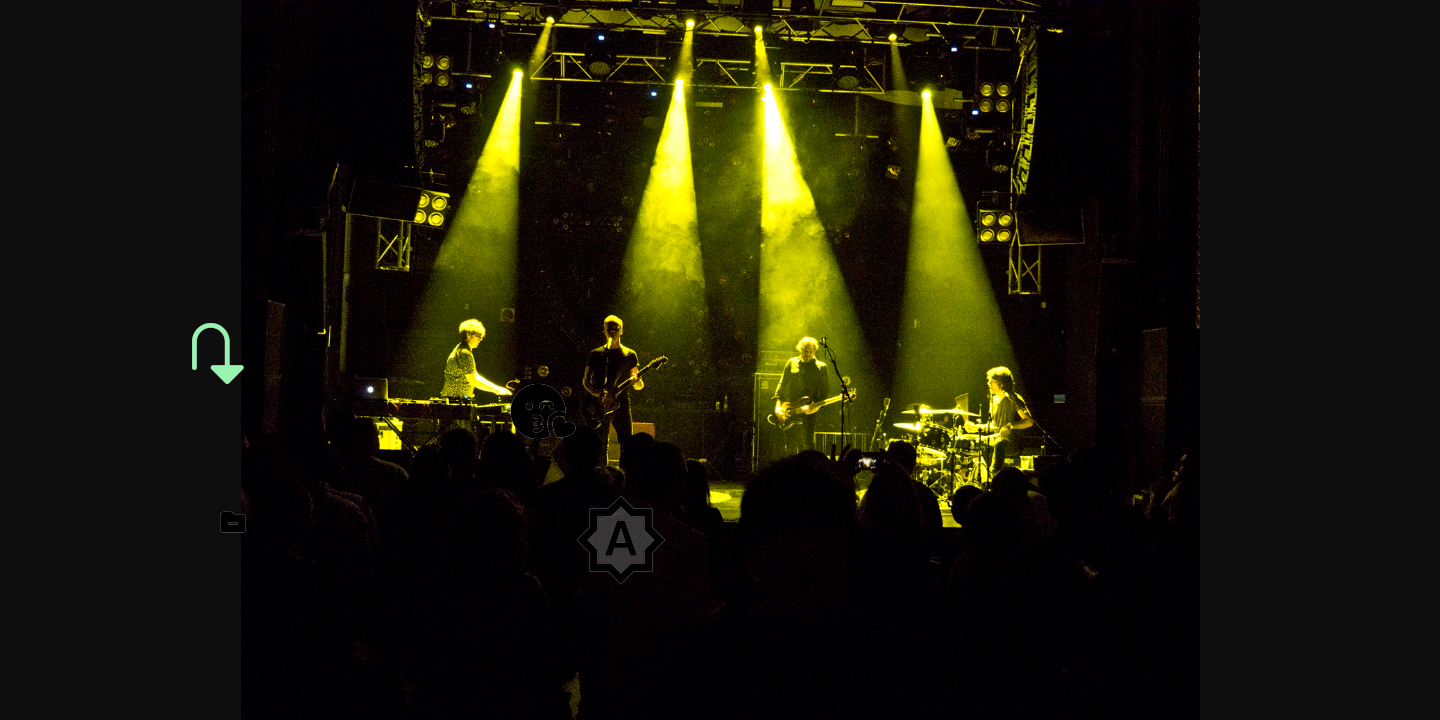 This screenshot has width=1440, height=720. I want to click on redo or repeat last action, so click(215, 353).